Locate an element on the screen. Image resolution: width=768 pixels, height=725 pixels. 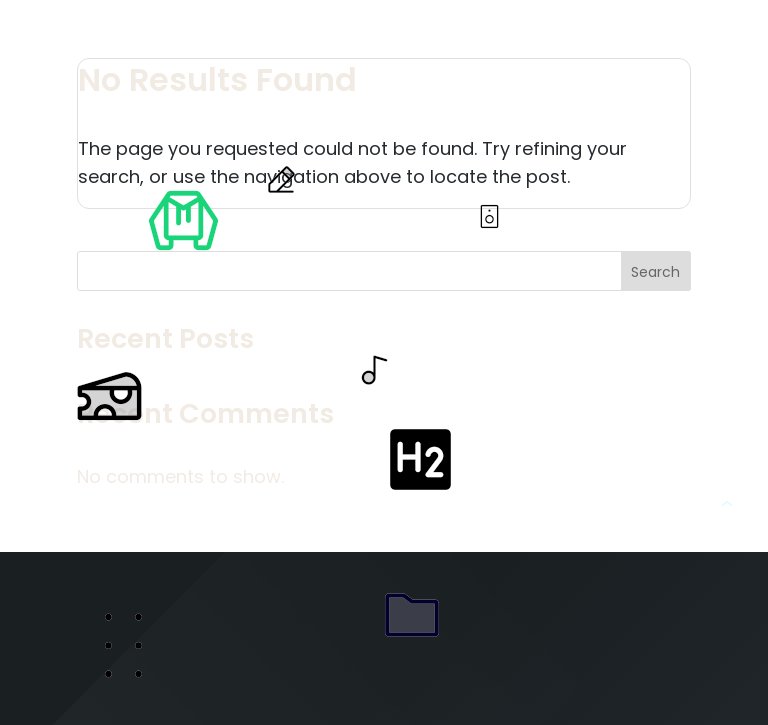
adjust speaker or audio output settings is located at coordinates (489, 216).